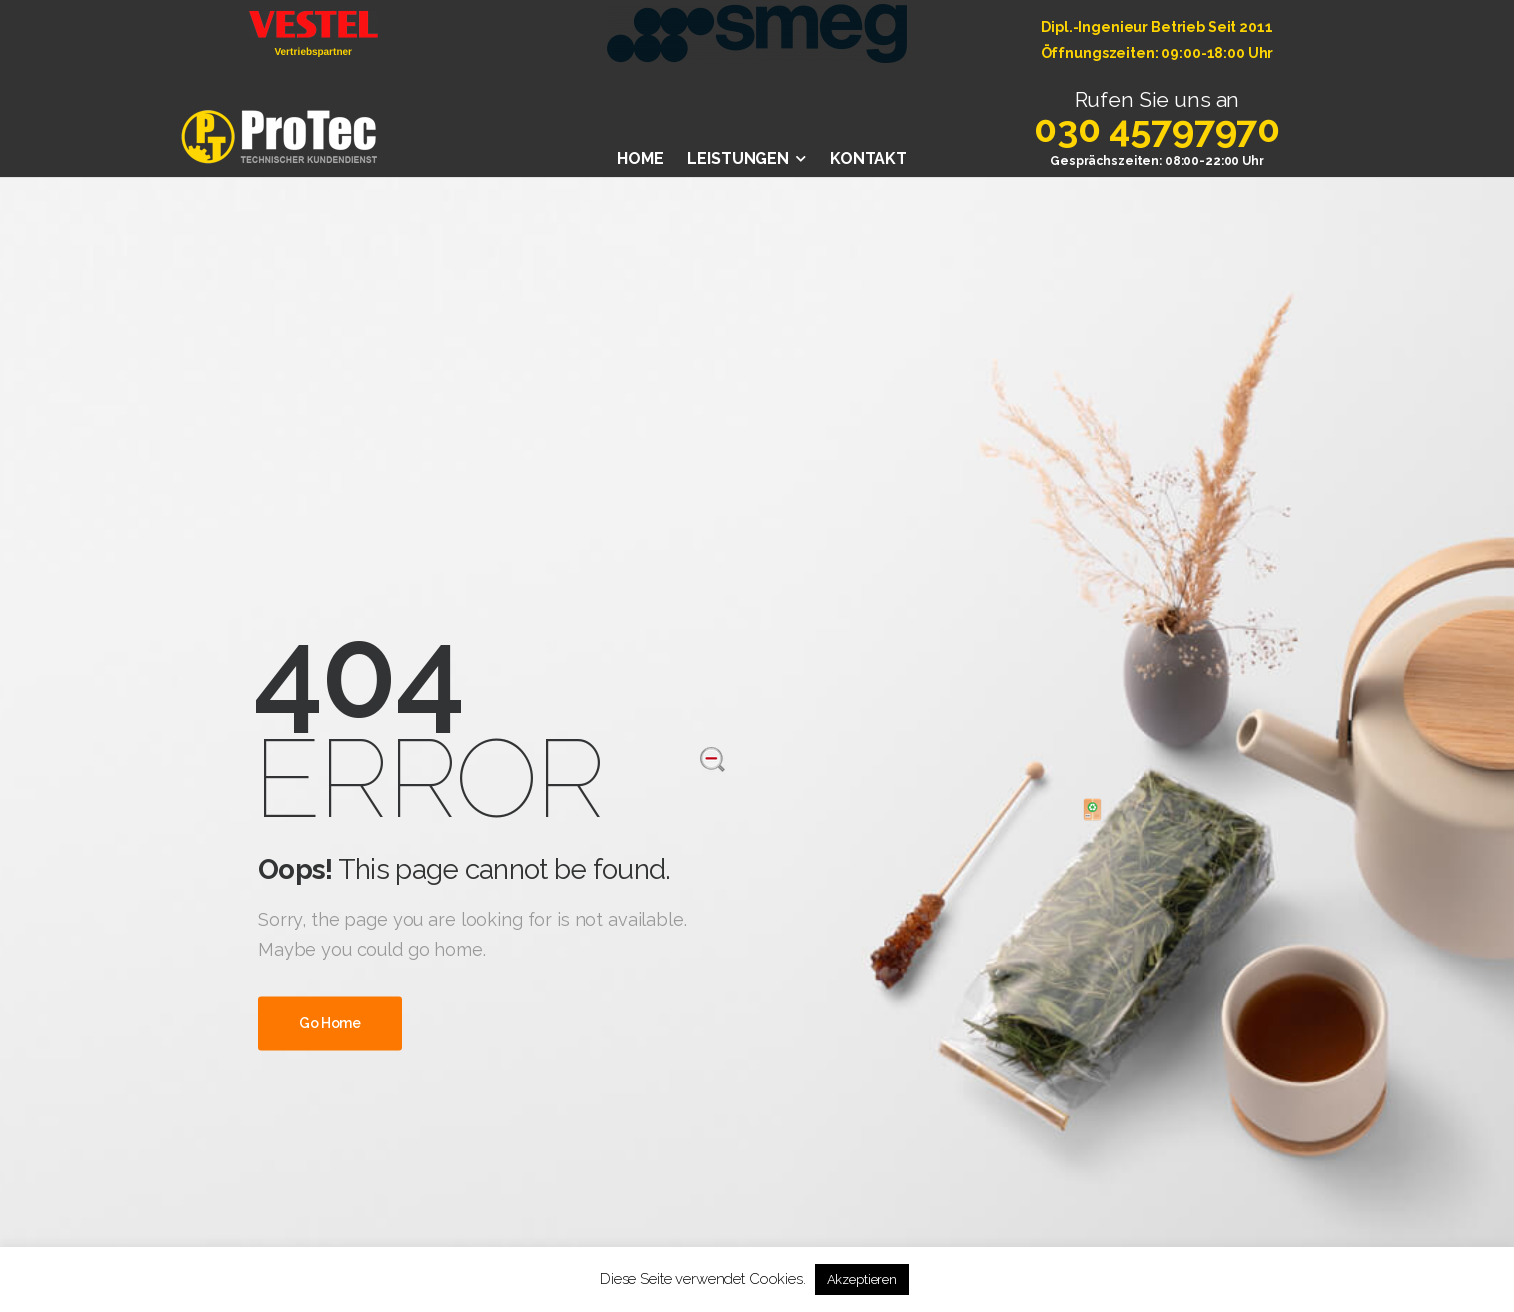 Image resolution: width=1514 pixels, height=1312 pixels. I want to click on zoom out of the current view, so click(712, 759).